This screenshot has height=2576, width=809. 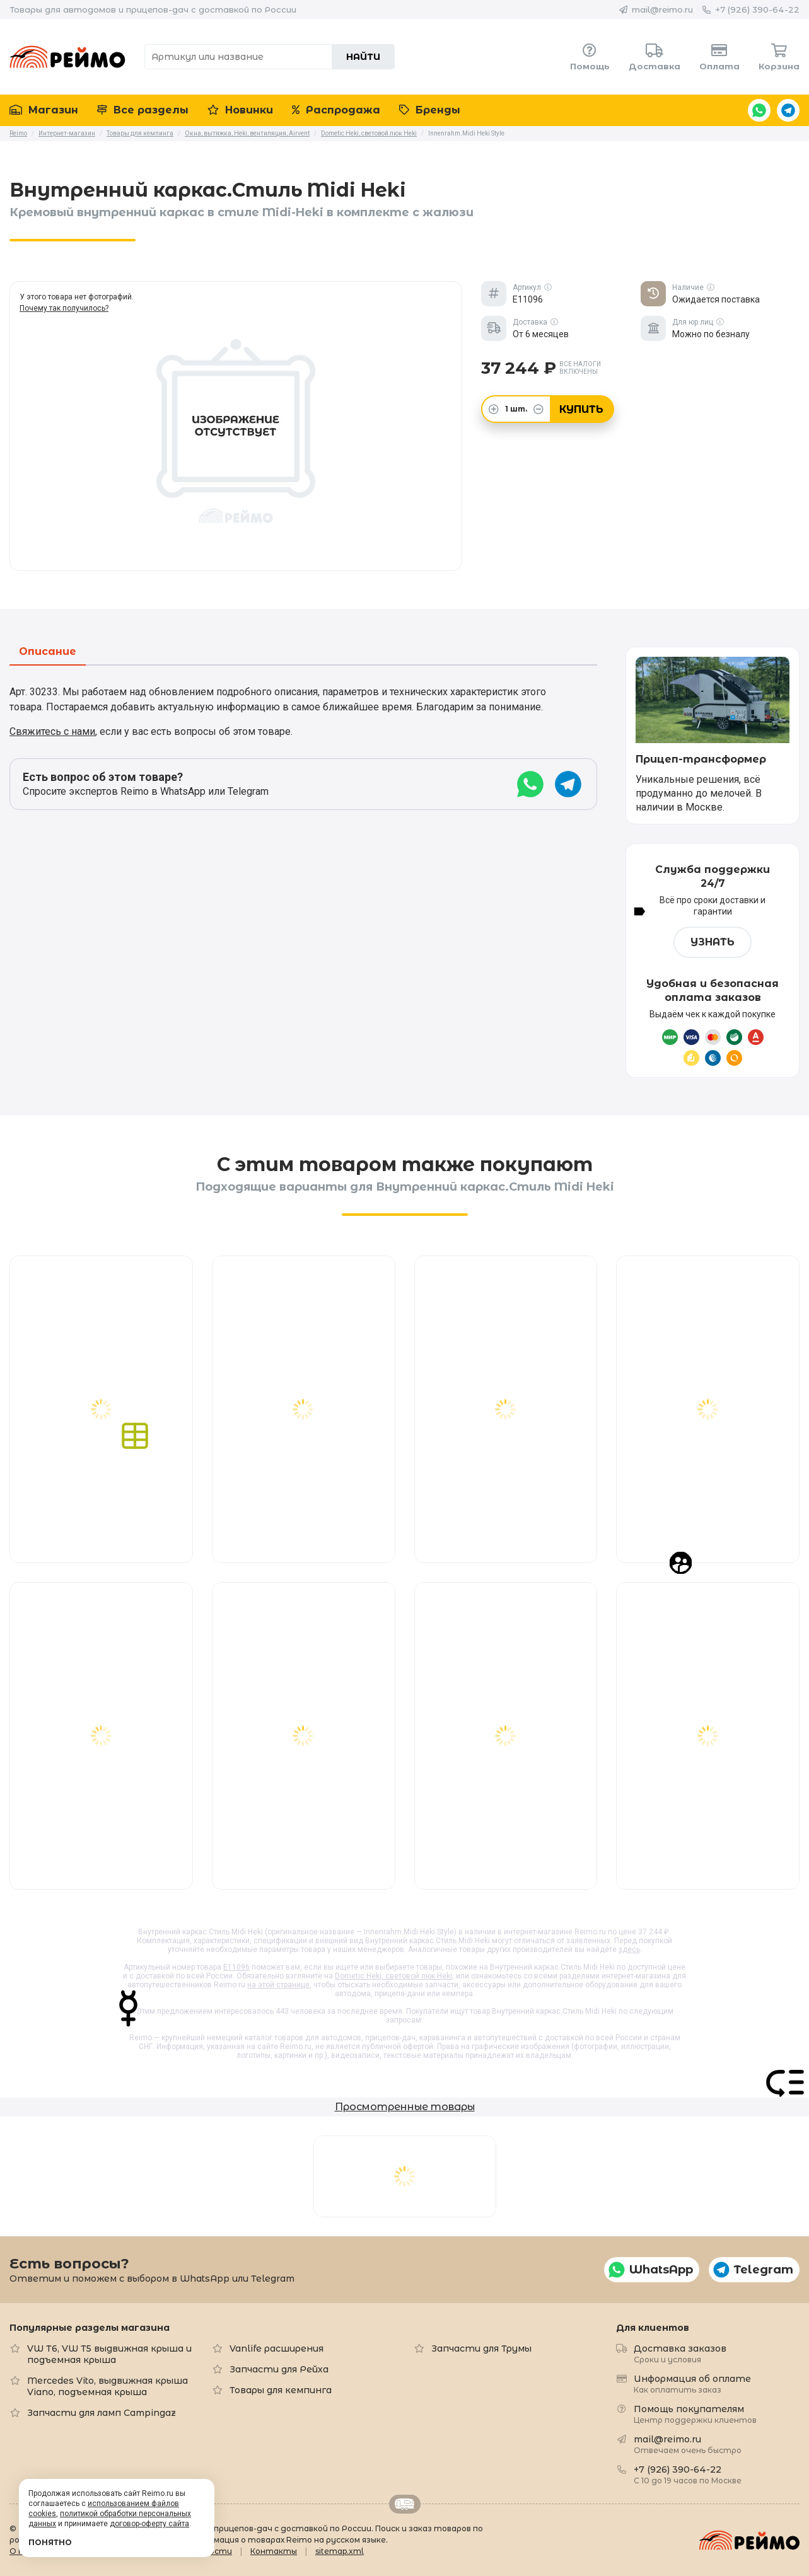 I want to click on view data in table format, so click(x=135, y=1436).